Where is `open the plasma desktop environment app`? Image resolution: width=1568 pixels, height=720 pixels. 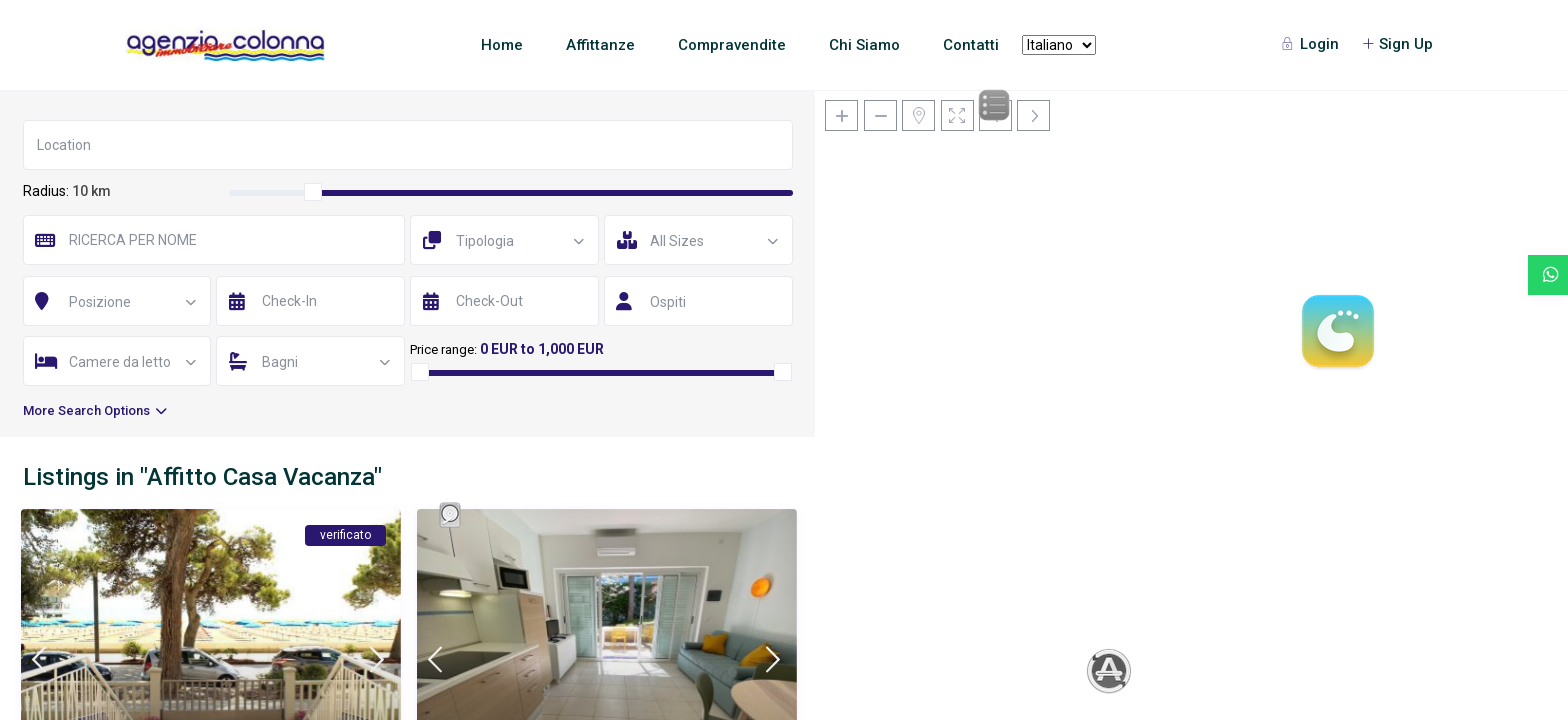 open the plasma desktop environment app is located at coordinates (1338, 331).